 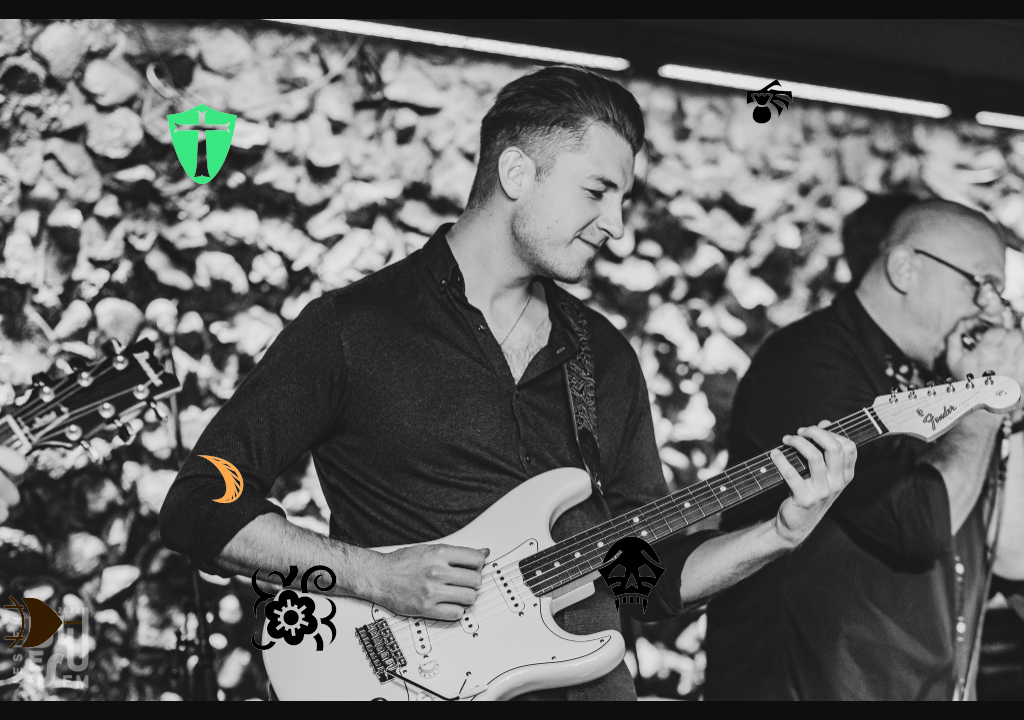 What do you see at coordinates (202, 144) in the screenshot?
I see `select knight or crusader class` at bounding box center [202, 144].